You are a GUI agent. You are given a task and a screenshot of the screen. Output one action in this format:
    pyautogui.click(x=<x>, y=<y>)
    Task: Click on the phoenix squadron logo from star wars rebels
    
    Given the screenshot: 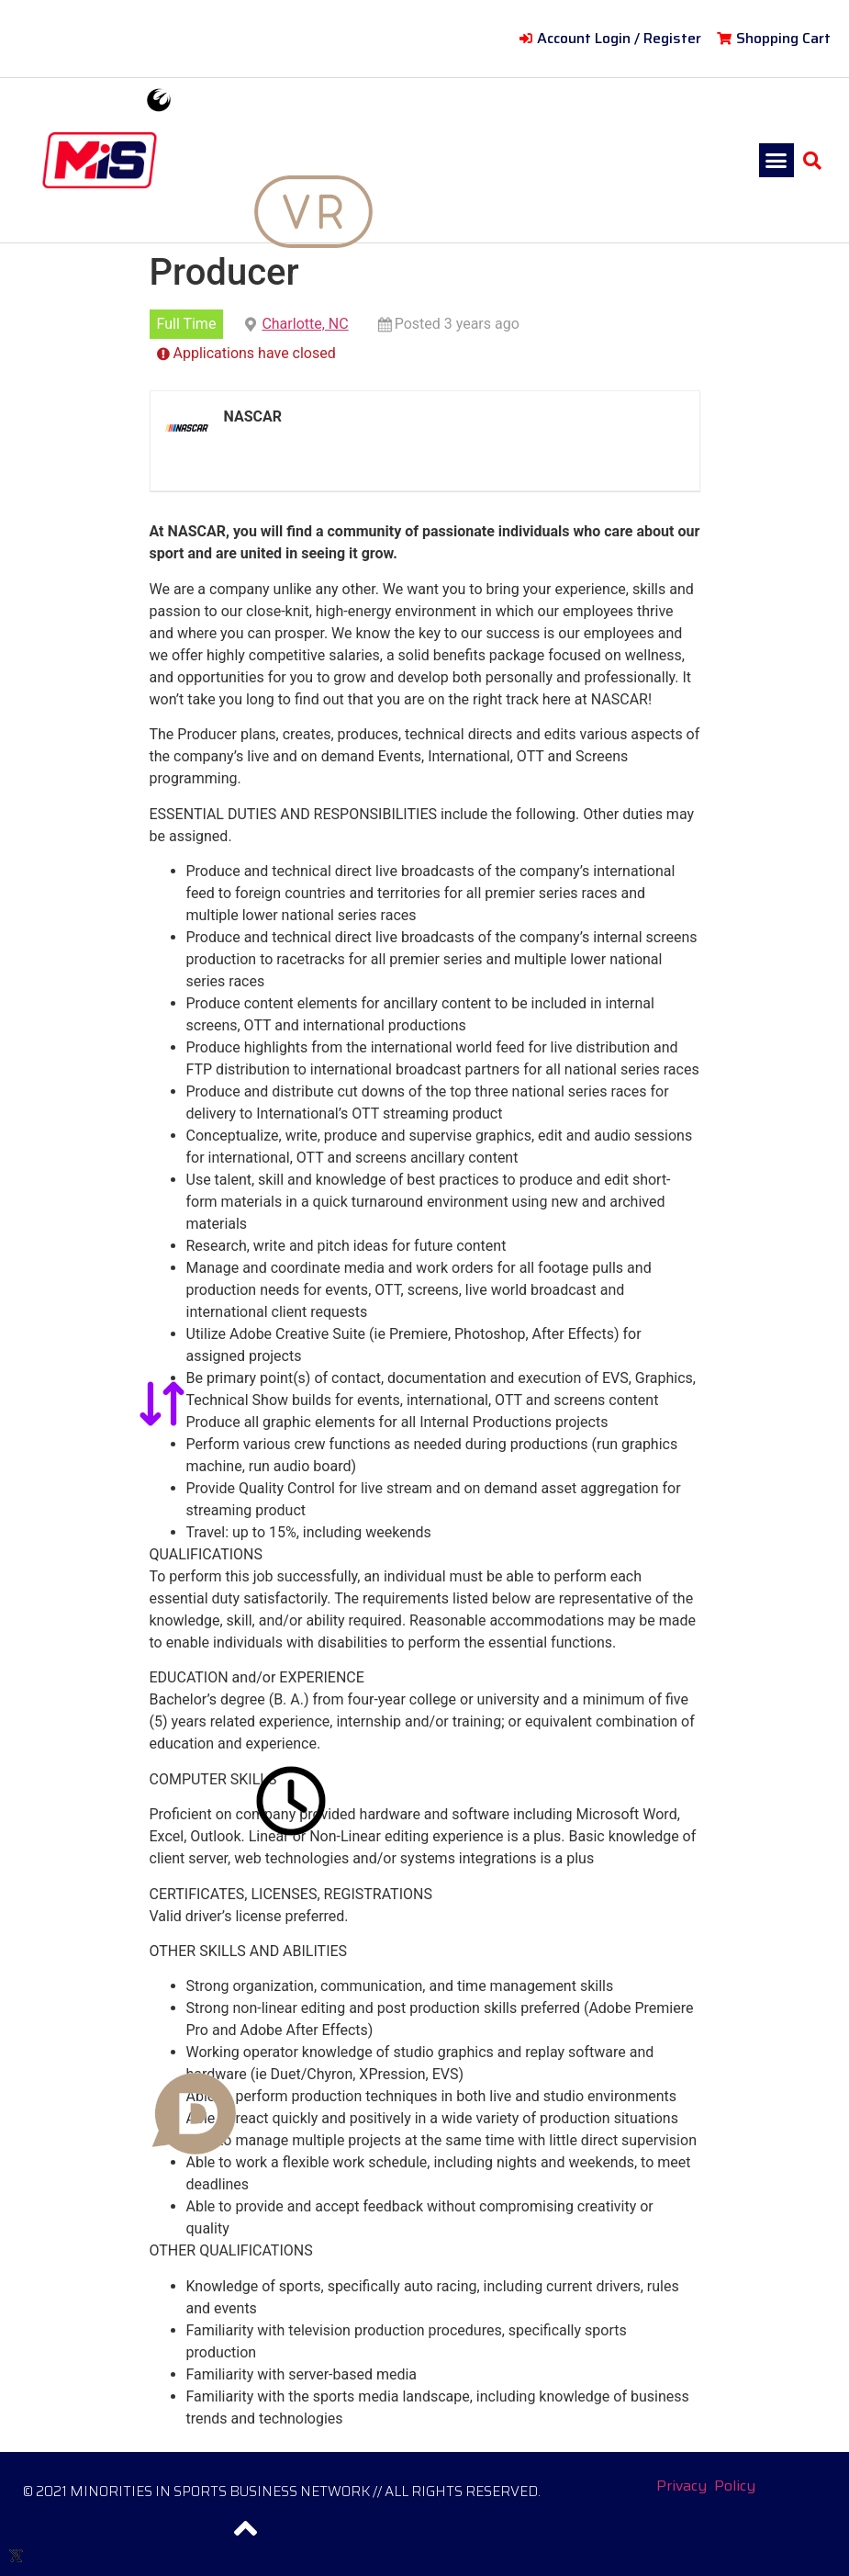 What is the action you would take?
    pyautogui.click(x=159, y=100)
    